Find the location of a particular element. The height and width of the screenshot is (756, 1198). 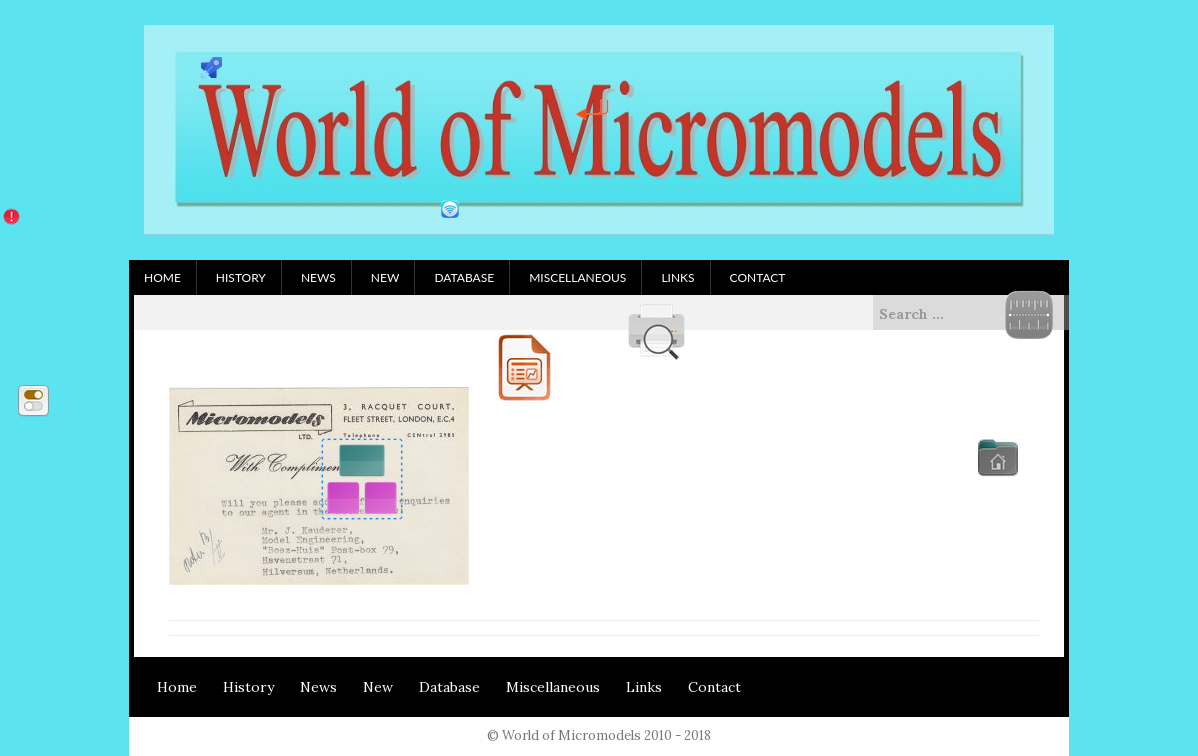

indicates an important alert or warning is located at coordinates (11, 216).